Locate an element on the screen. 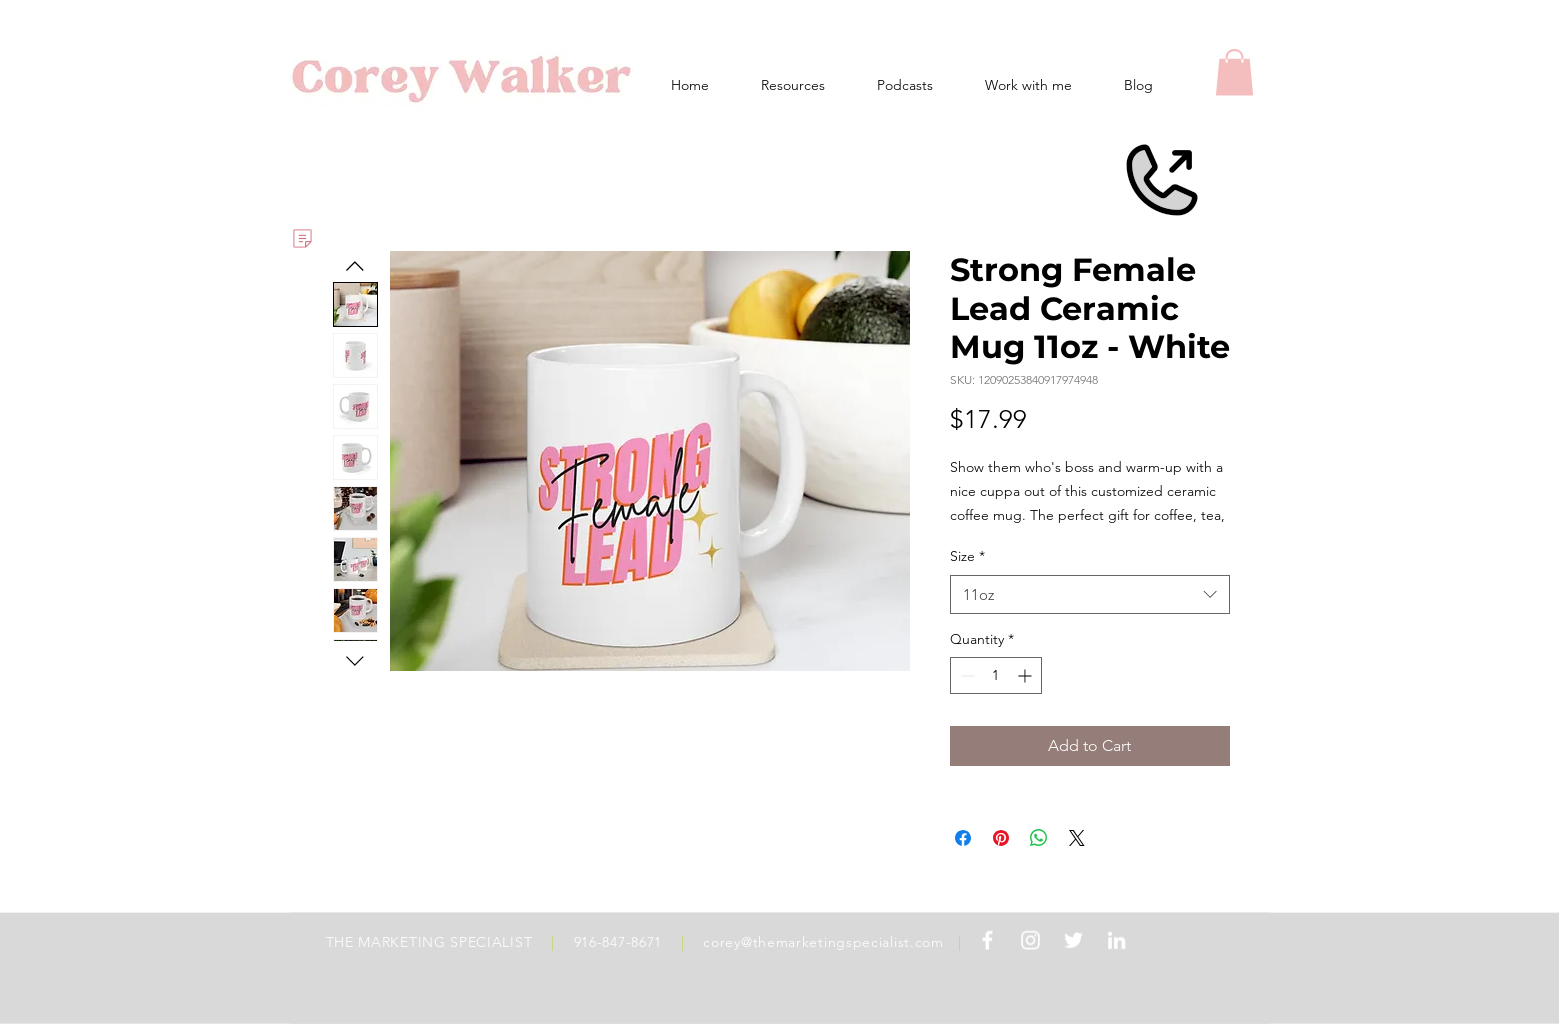 The height and width of the screenshot is (1024, 1559). create a new note is located at coordinates (302, 238).